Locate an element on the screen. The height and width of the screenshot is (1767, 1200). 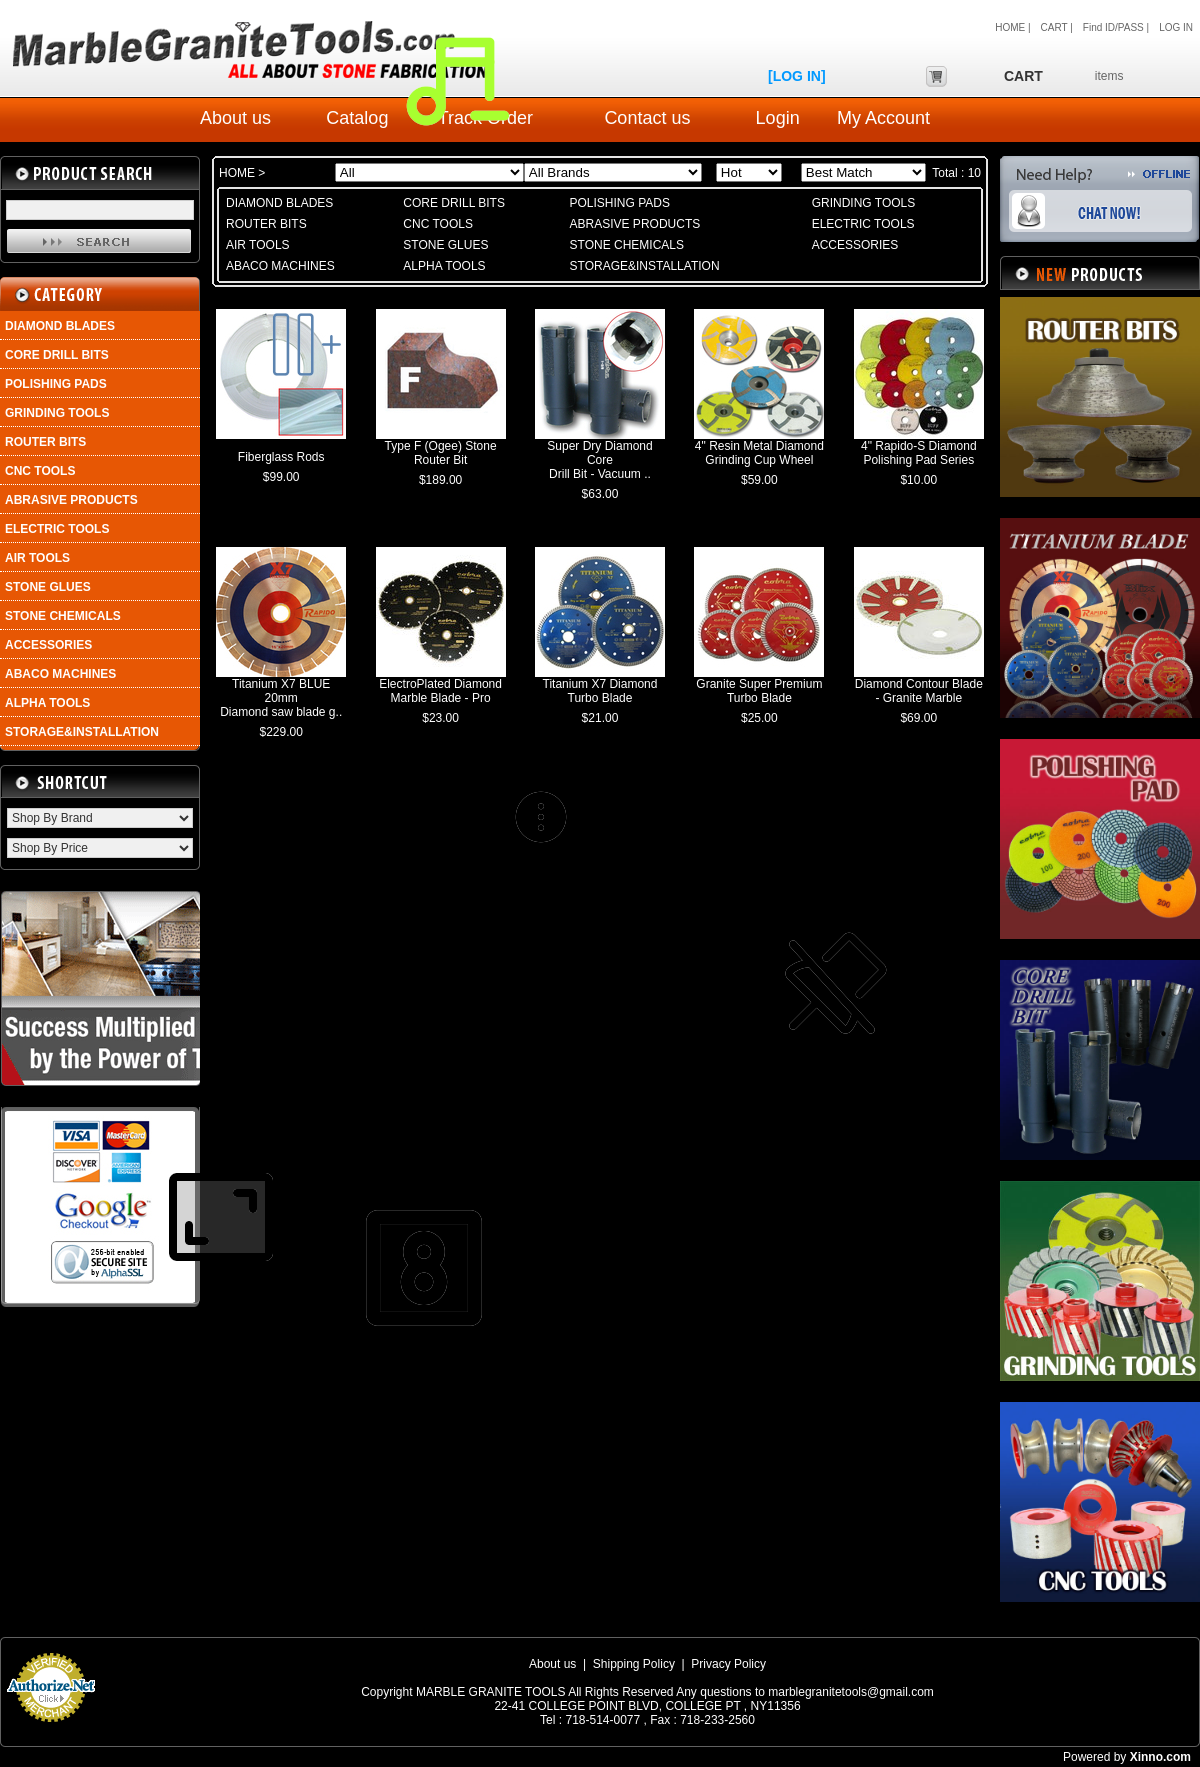
remove a song from playlist is located at coordinates (455, 81).